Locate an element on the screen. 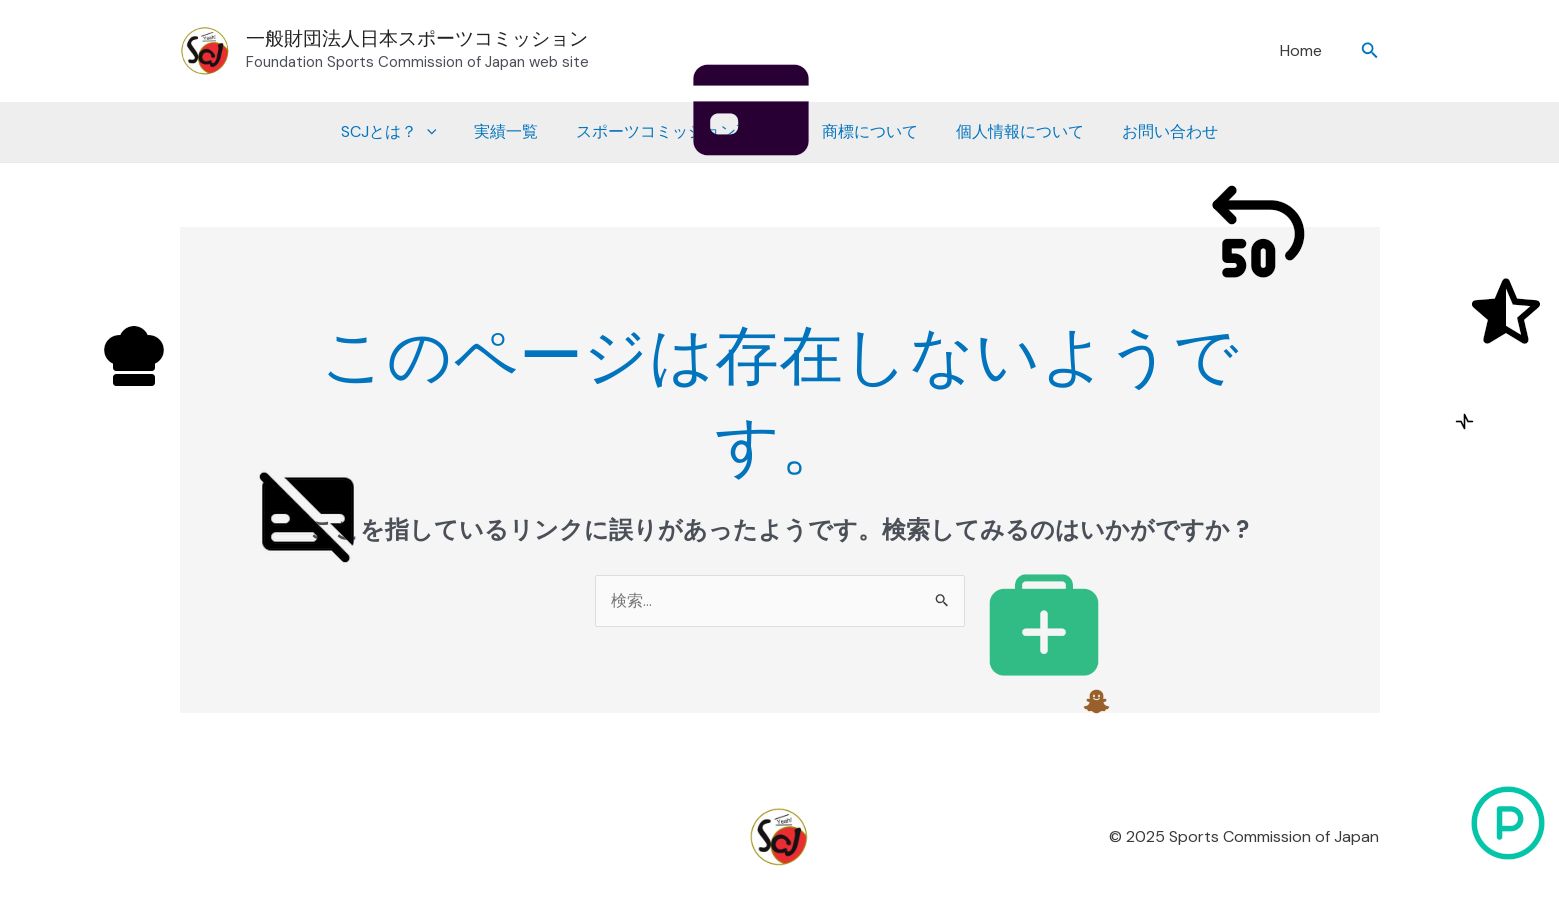  browse recipes or cooking content is located at coordinates (134, 356).